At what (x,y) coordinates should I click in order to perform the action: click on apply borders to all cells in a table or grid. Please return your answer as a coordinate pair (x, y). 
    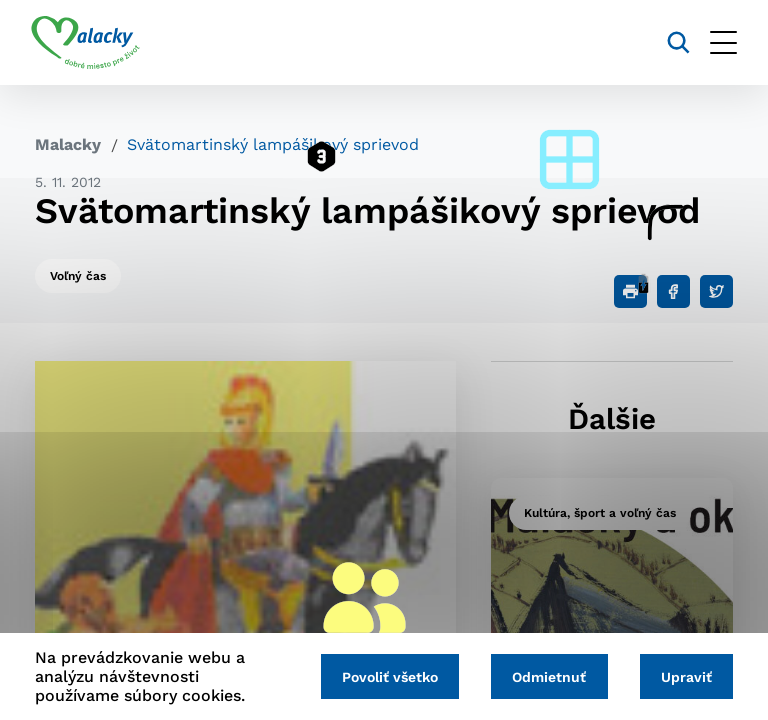
    Looking at the image, I should click on (569, 159).